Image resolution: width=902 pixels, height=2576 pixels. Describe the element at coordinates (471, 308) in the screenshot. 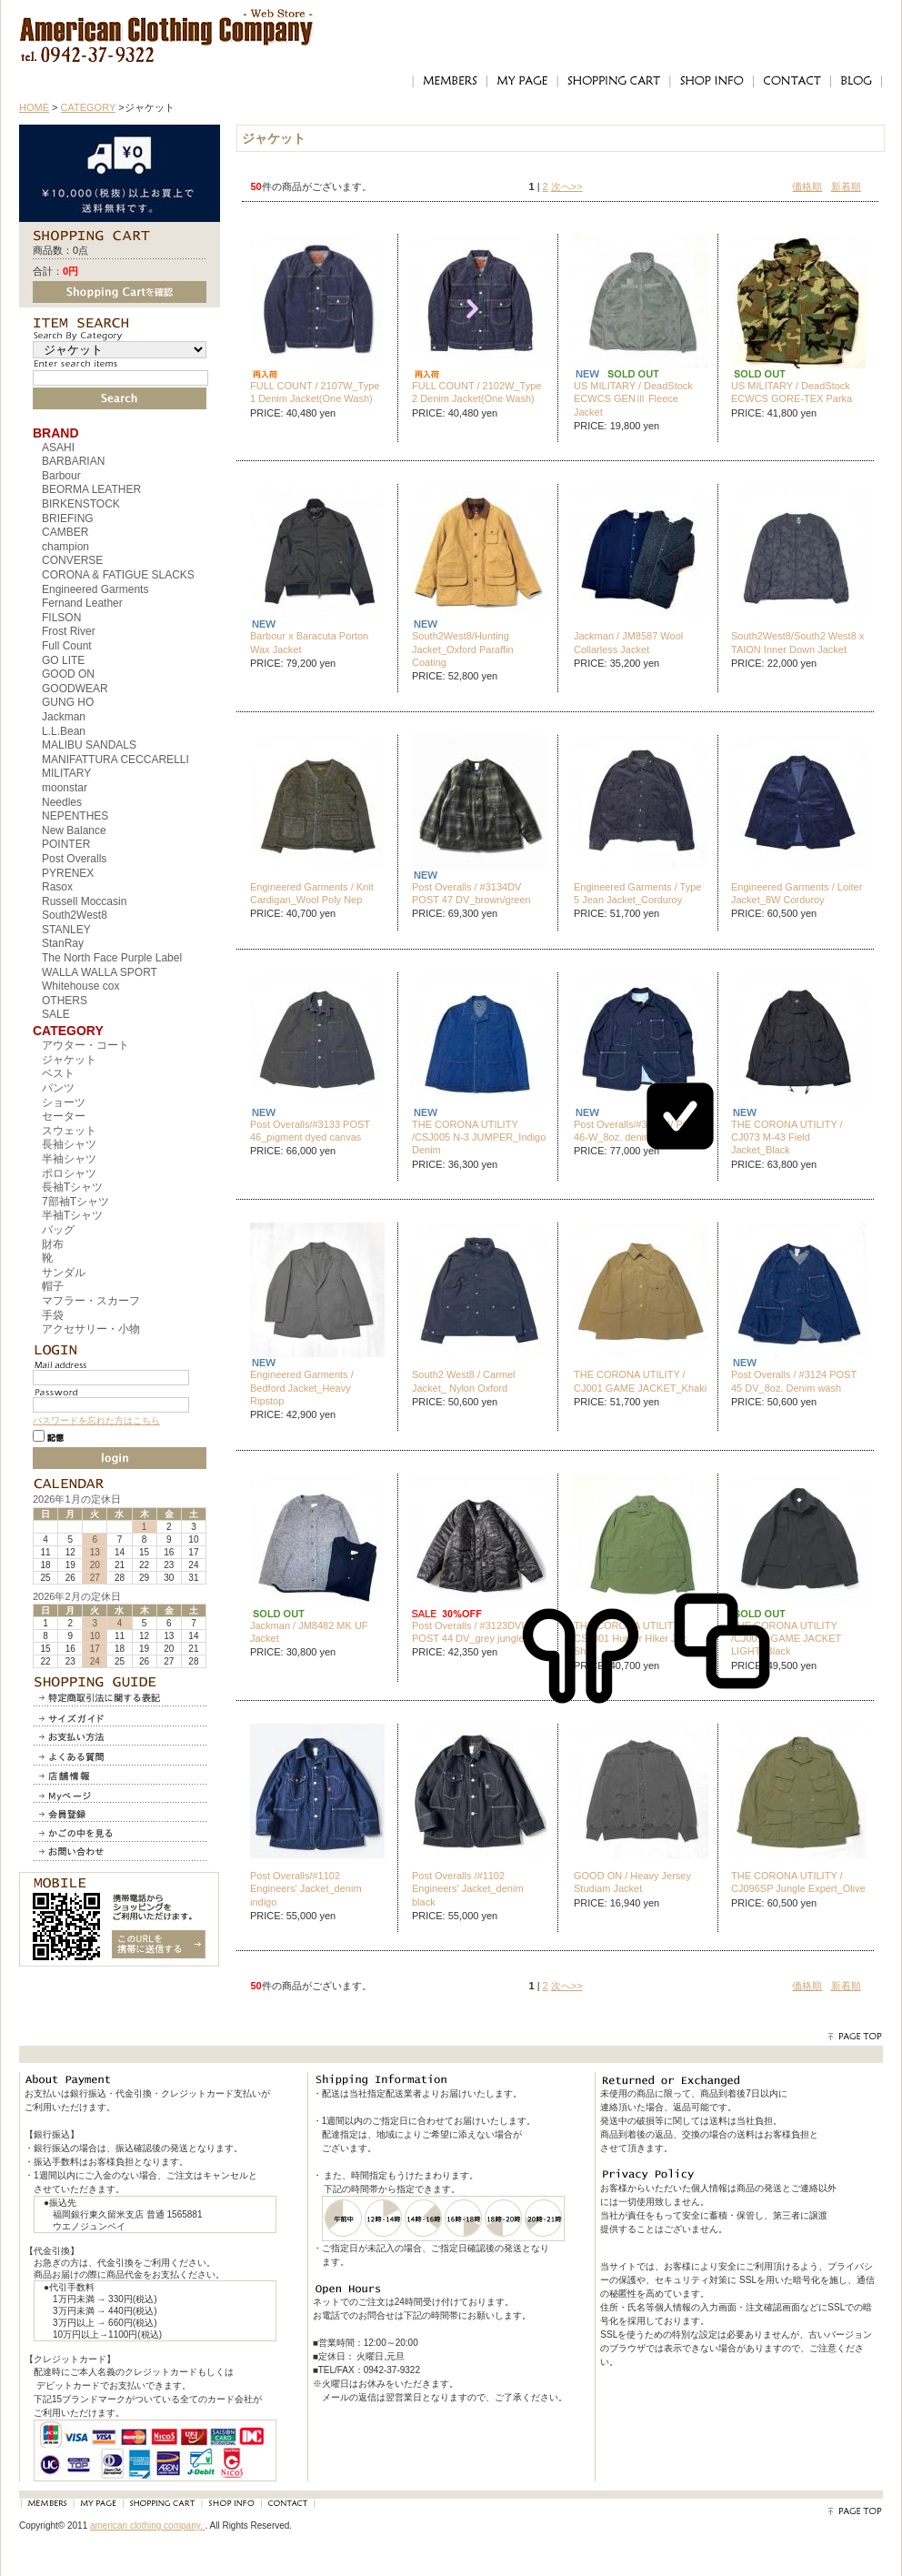

I see `navigate to the next item or screen` at that location.